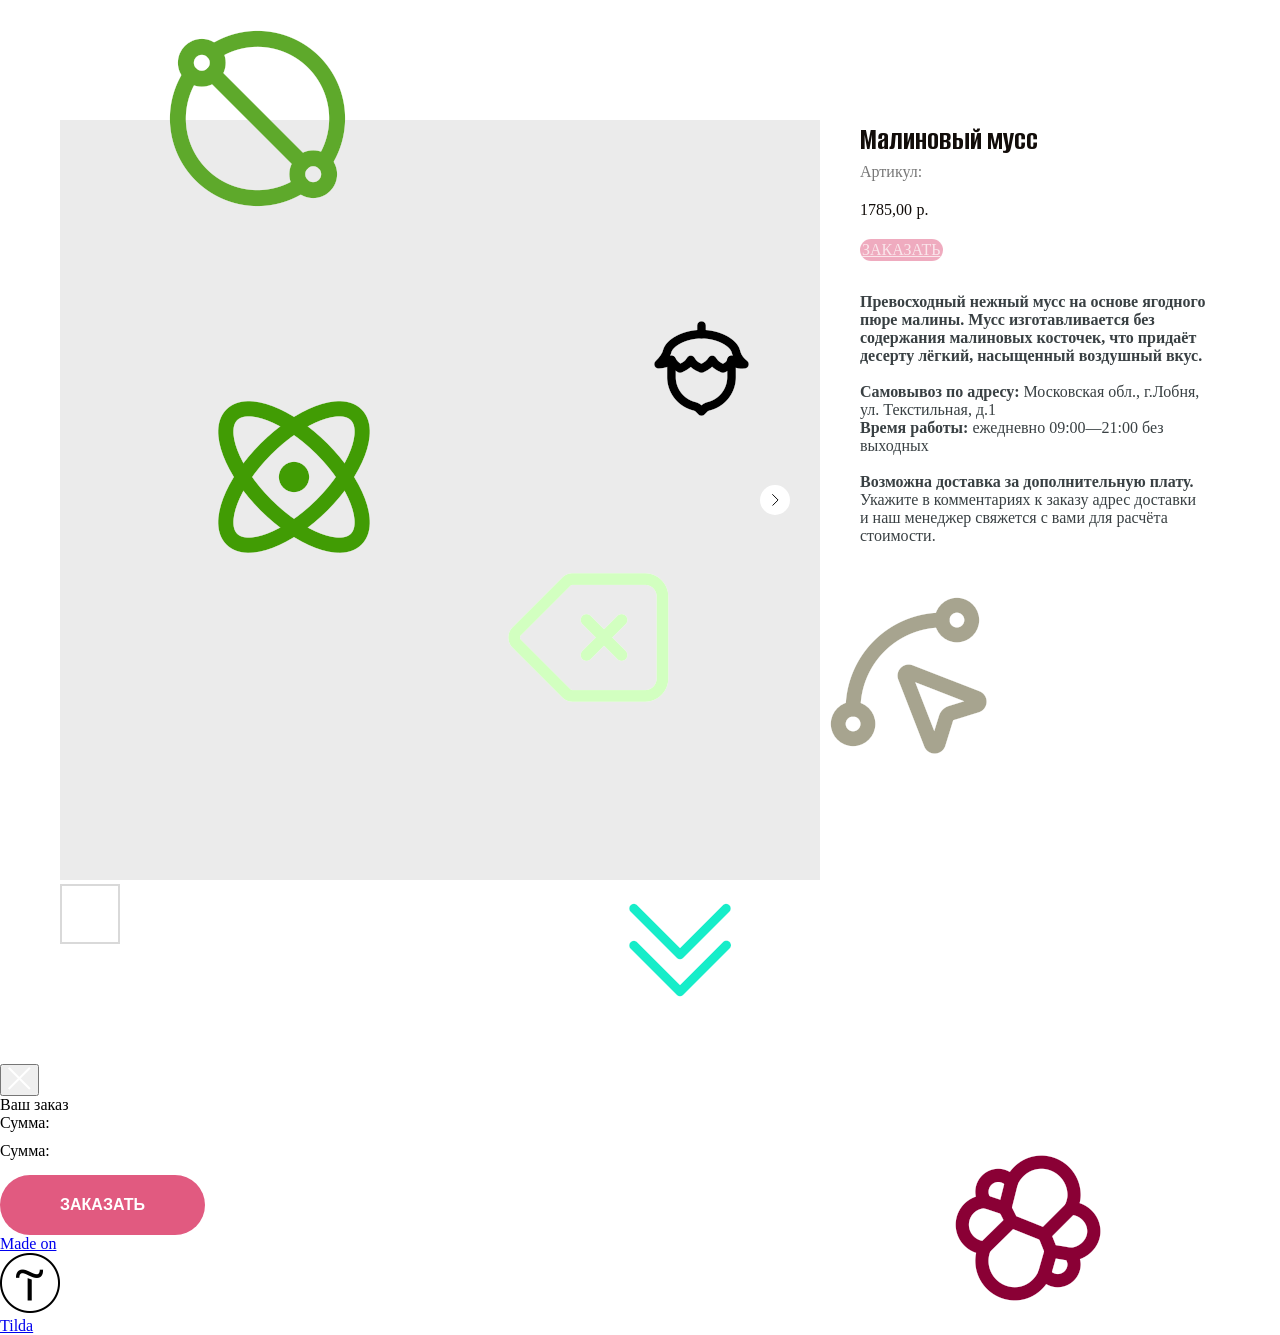 Image resolution: width=1280 pixels, height=1335 pixels. What do you see at coordinates (905, 672) in the screenshot?
I see `edit or manipulate a vector path` at bounding box center [905, 672].